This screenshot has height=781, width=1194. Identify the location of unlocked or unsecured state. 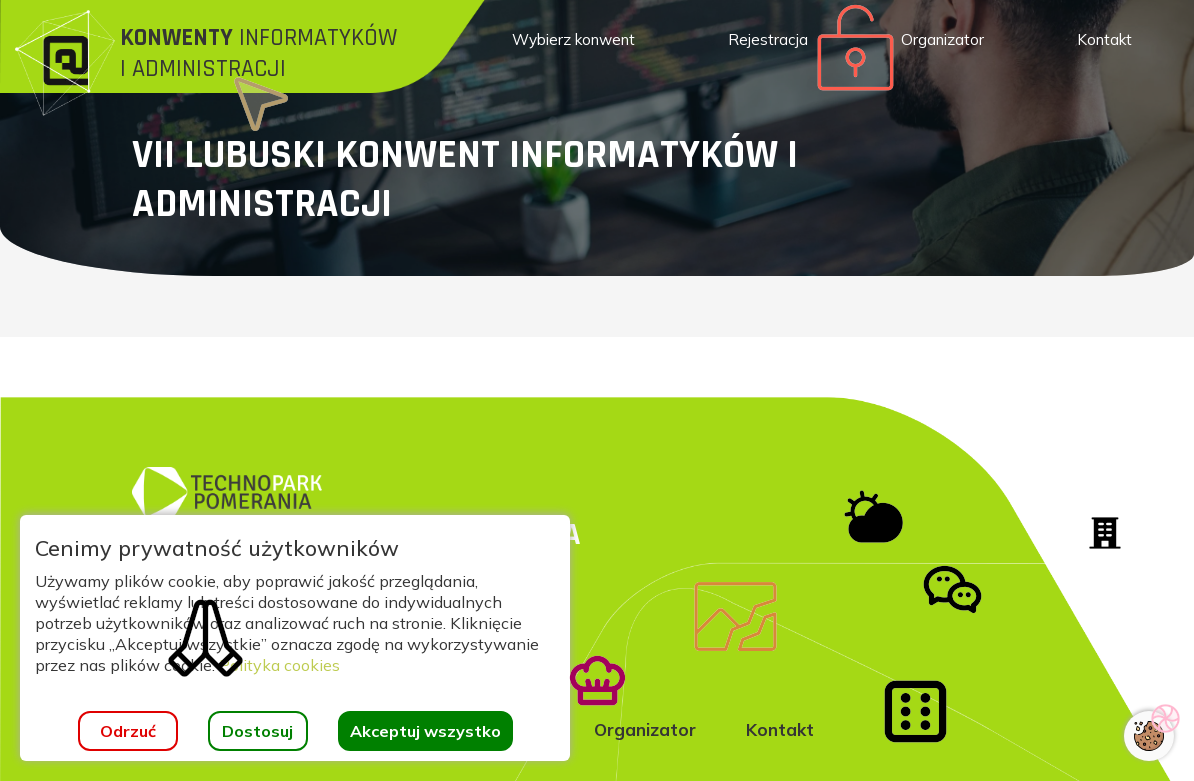
(855, 52).